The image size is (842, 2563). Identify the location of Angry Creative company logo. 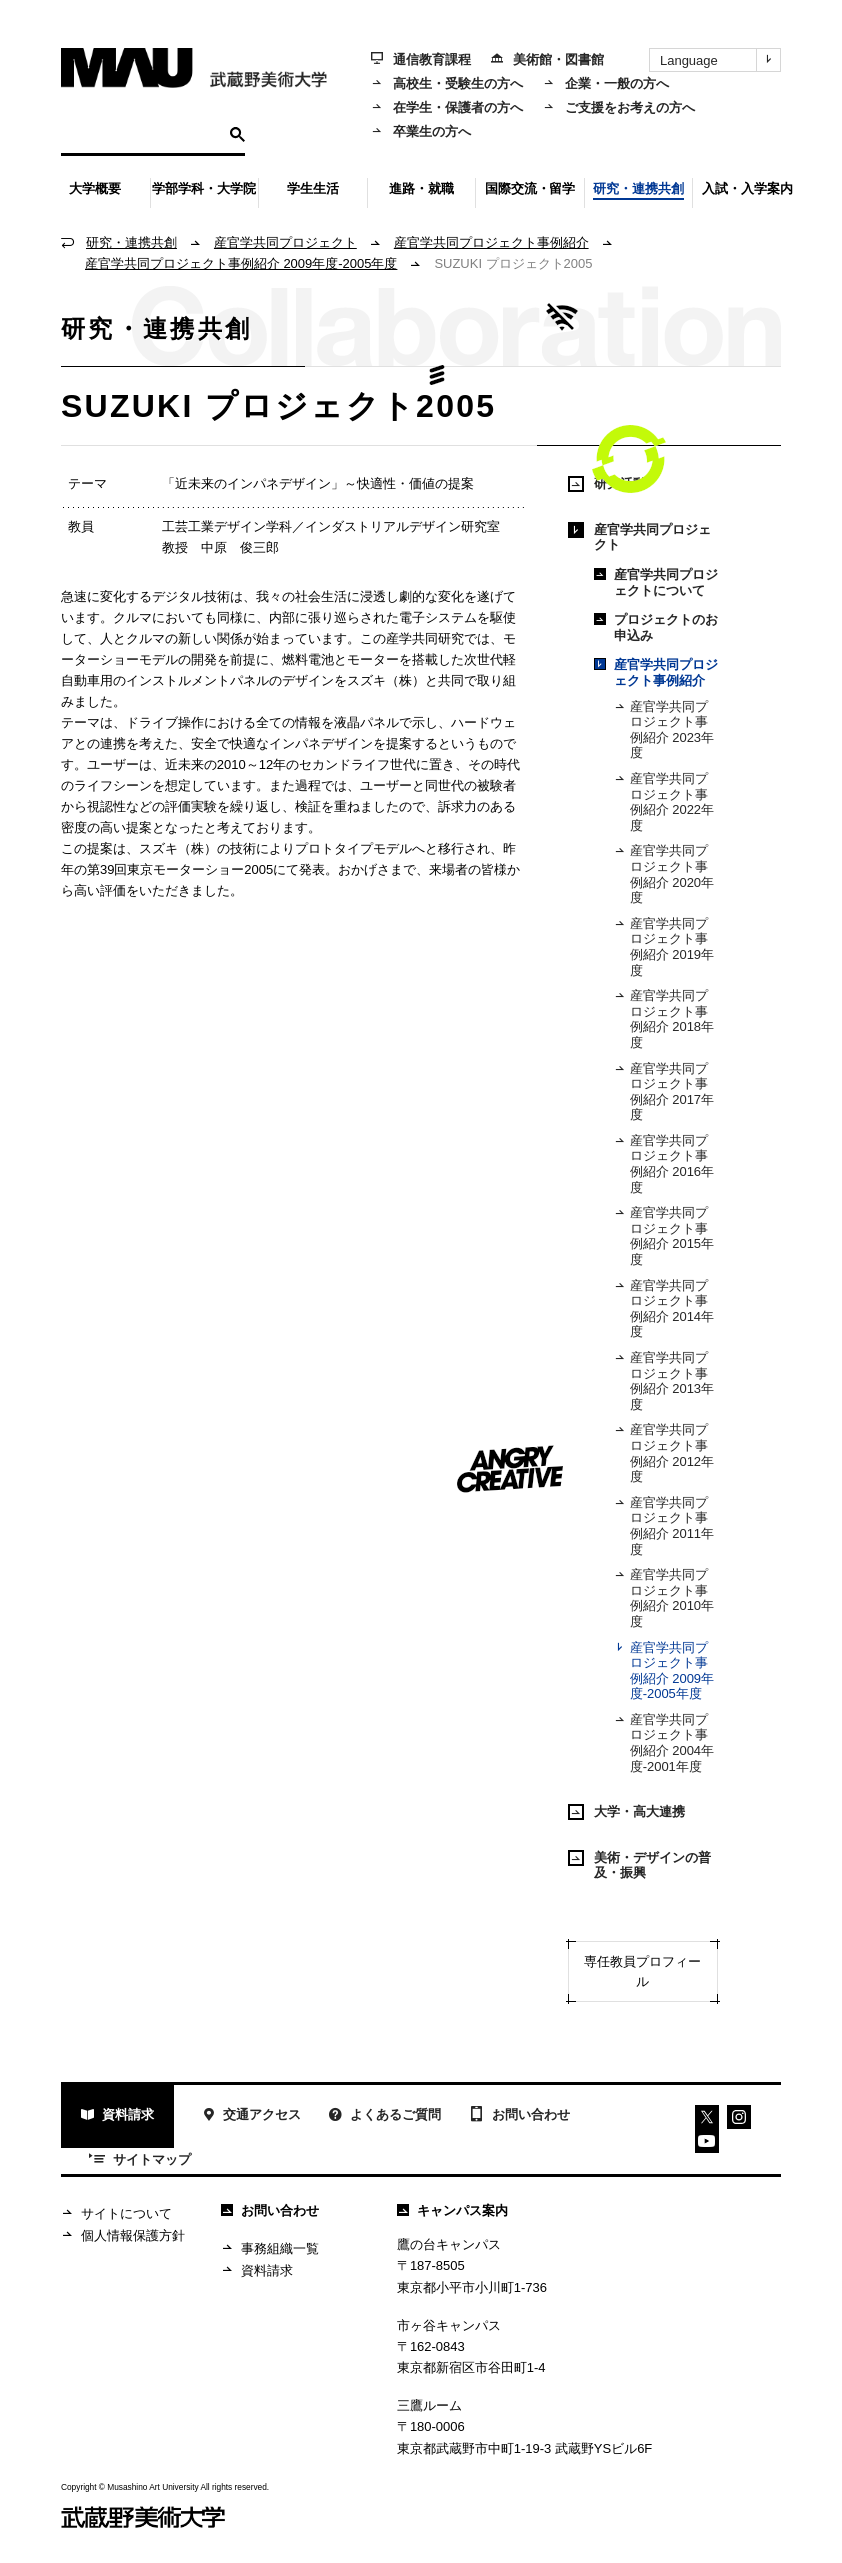
(510, 1469).